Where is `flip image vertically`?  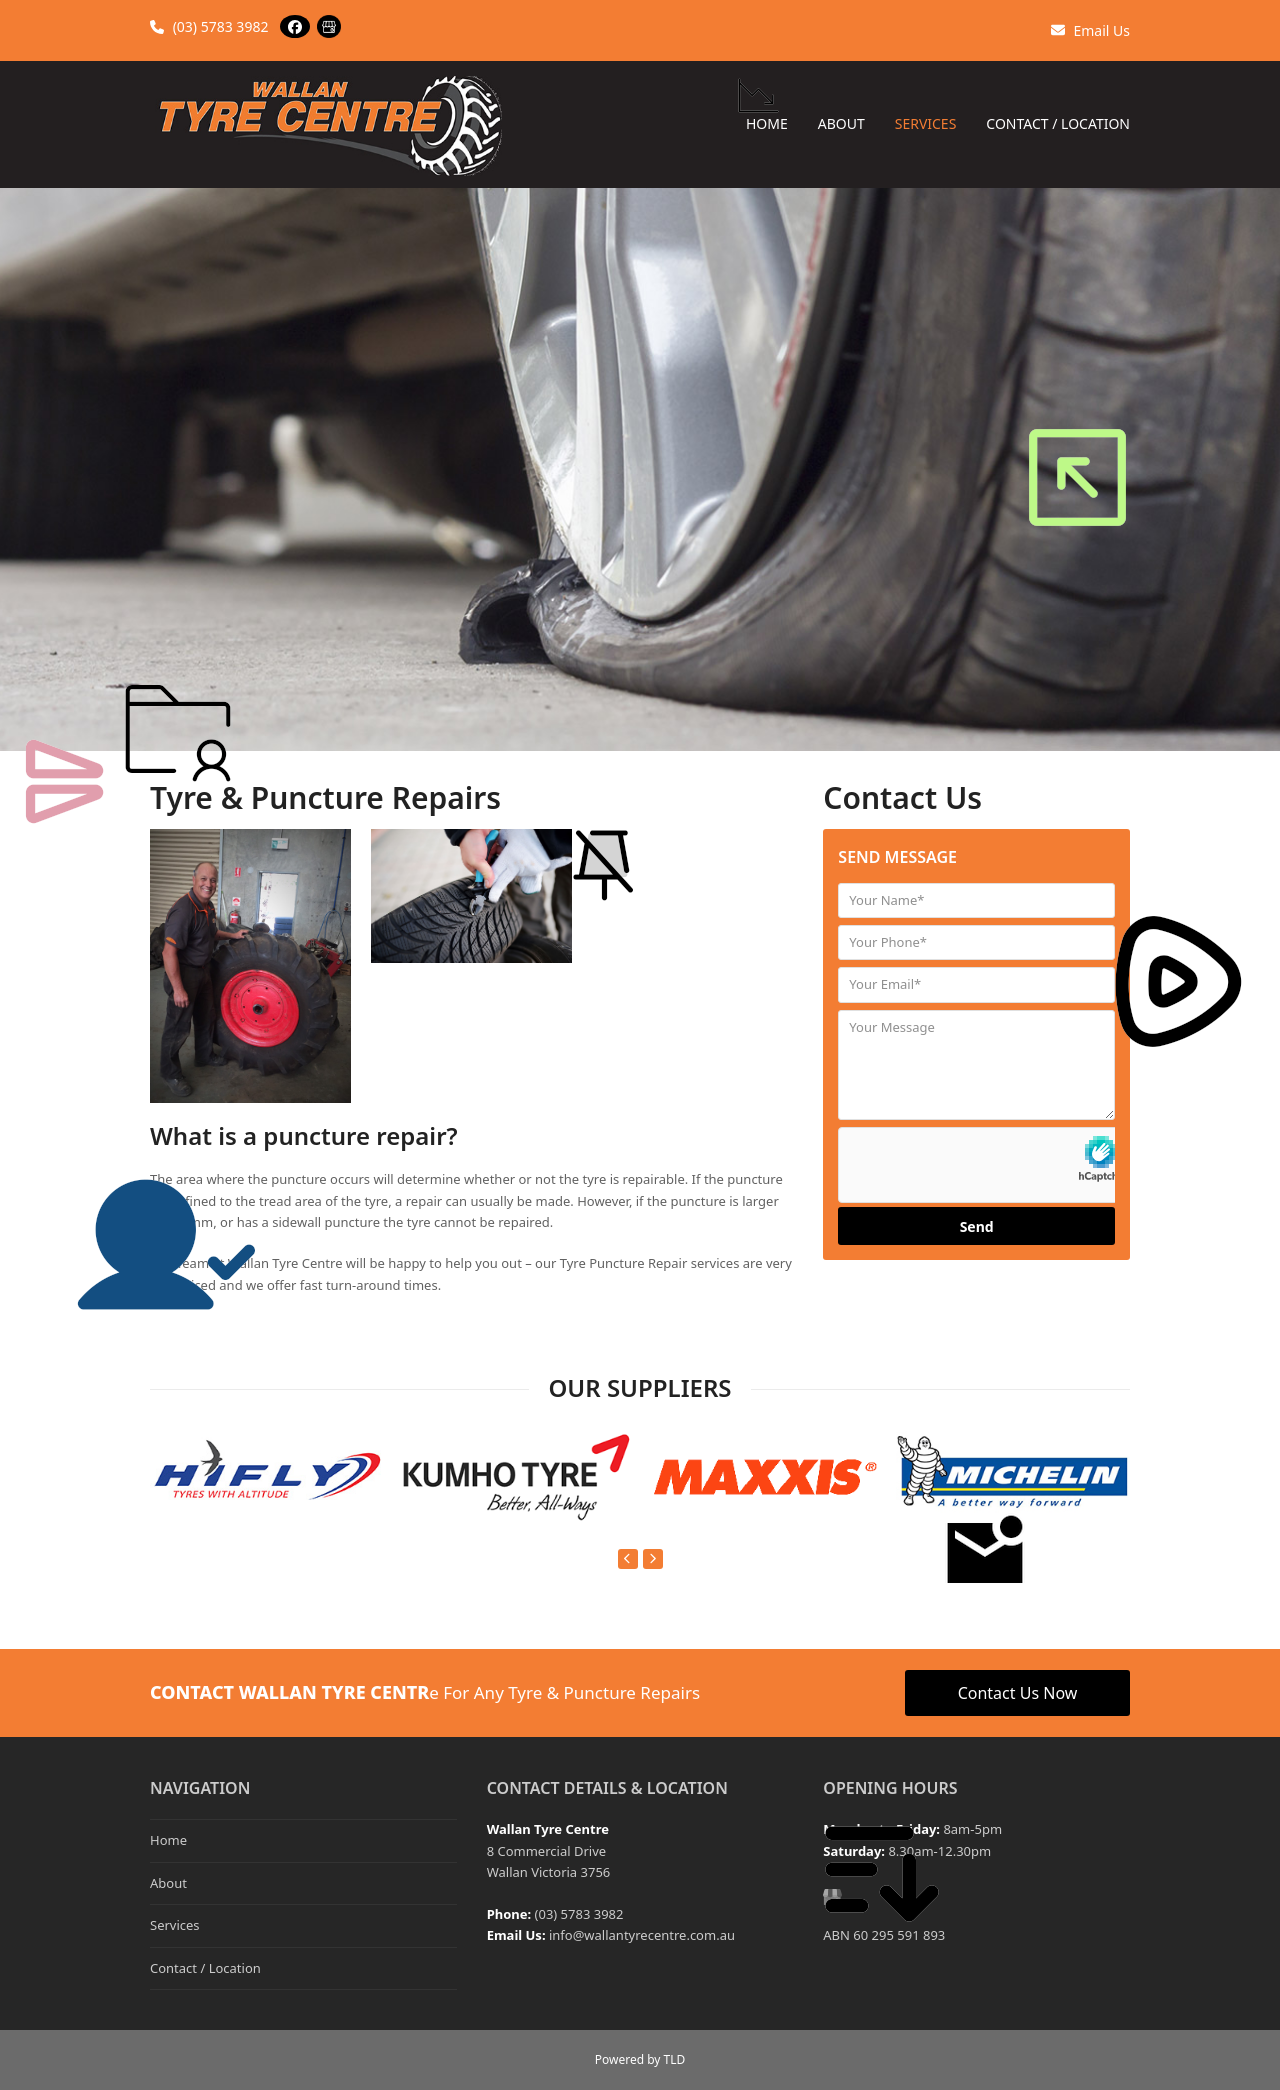 flip image vertically is located at coordinates (61, 781).